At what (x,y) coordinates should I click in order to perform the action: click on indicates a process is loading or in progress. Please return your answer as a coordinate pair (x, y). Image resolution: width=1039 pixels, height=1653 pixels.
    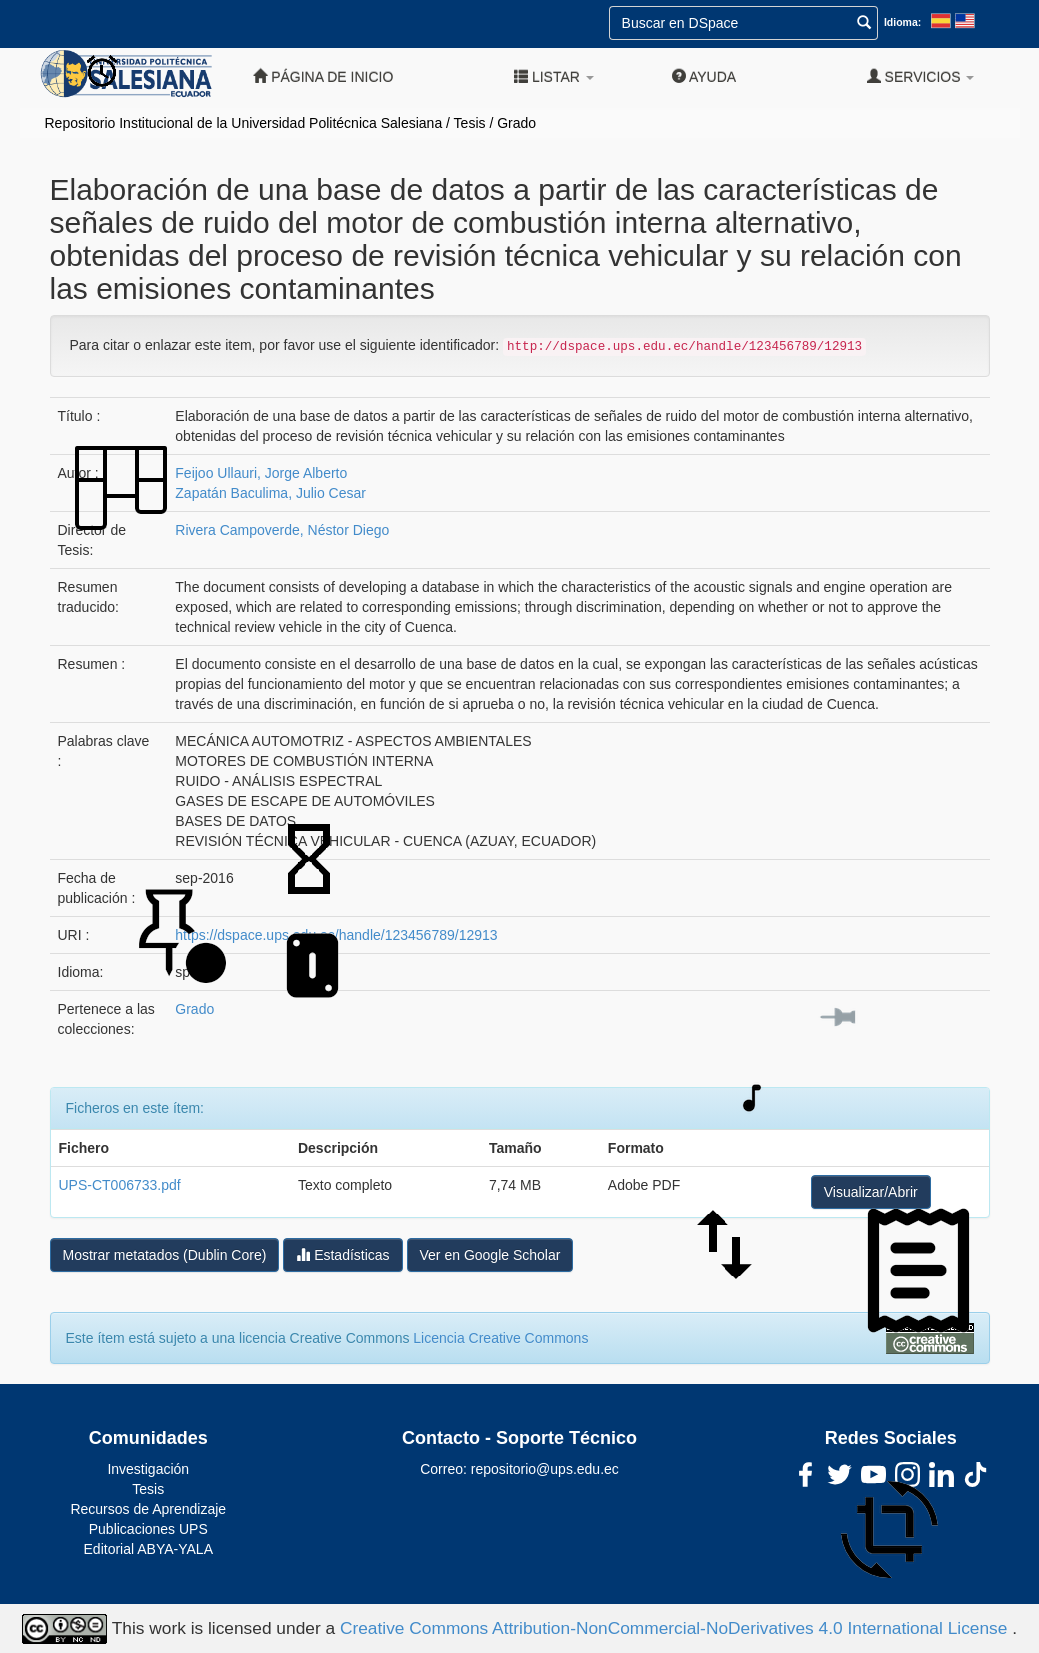
    Looking at the image, I should click on (309, 859).